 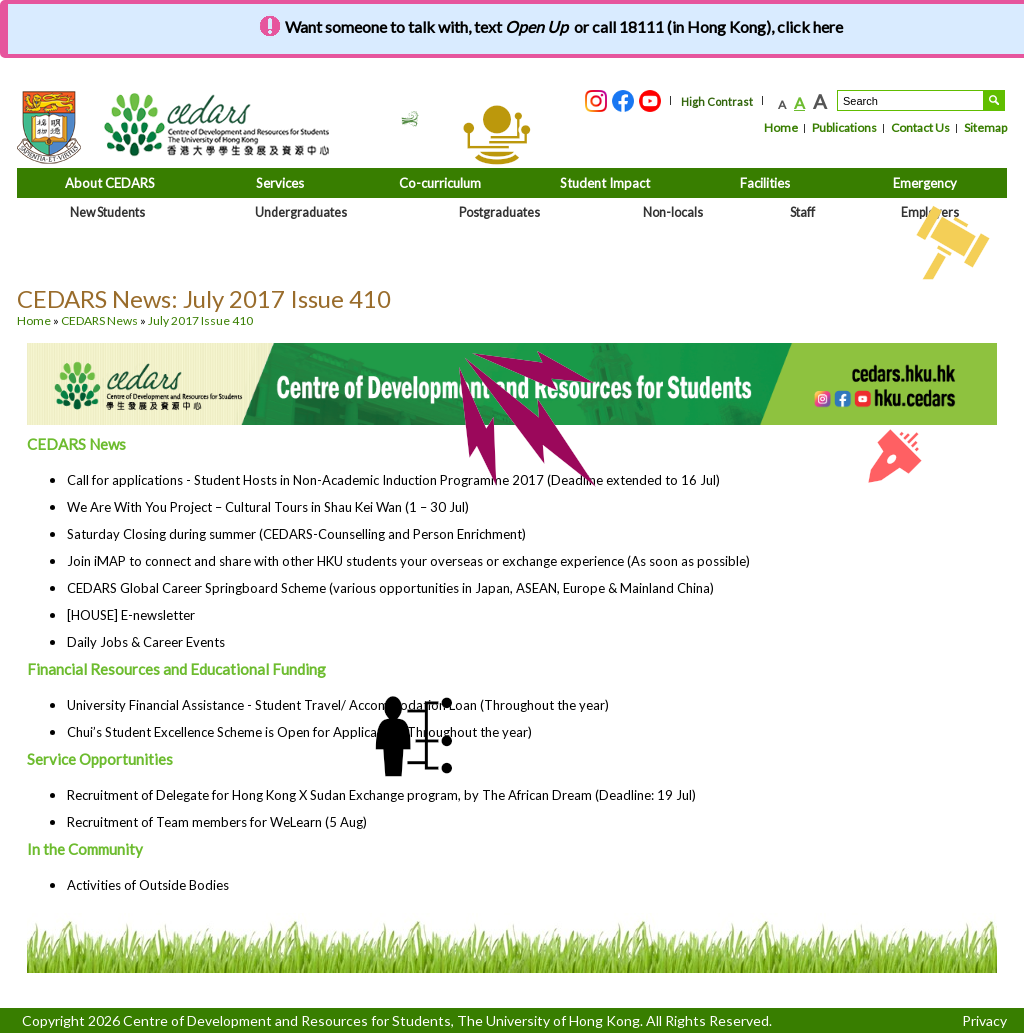 I want to click on select heavy fighter class or unit, so click(x=895, y=456).